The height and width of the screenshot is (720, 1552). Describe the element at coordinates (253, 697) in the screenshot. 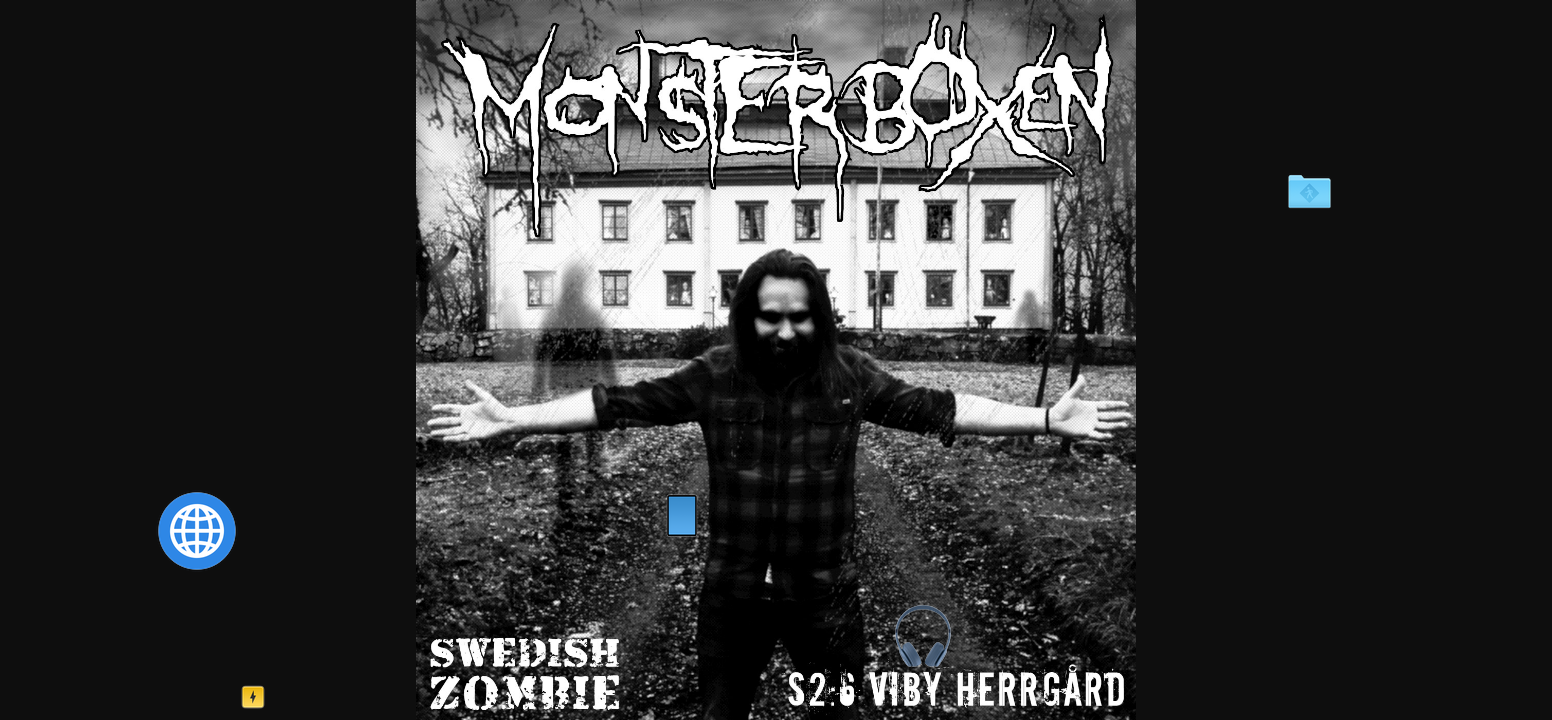

I see `access power management settings` at that location.